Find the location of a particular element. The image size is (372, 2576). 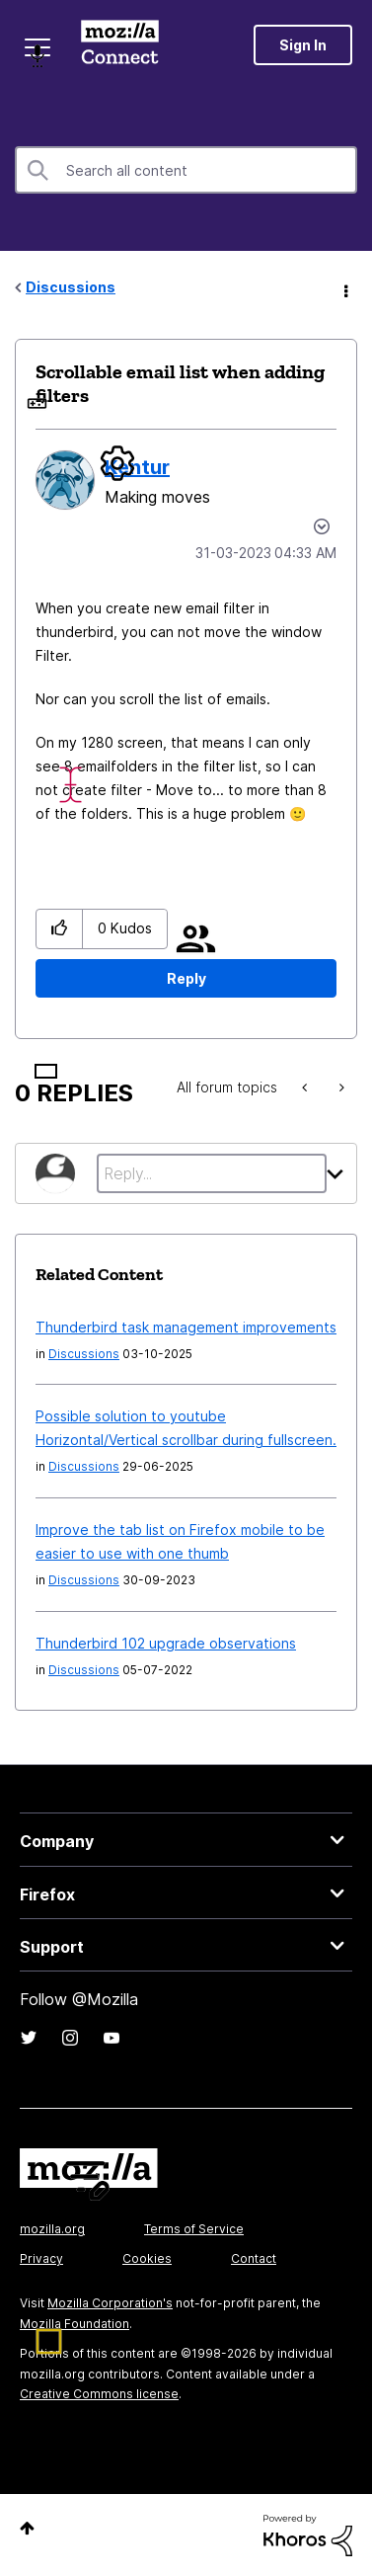

text input field is active is located at coordinates (70, 784).